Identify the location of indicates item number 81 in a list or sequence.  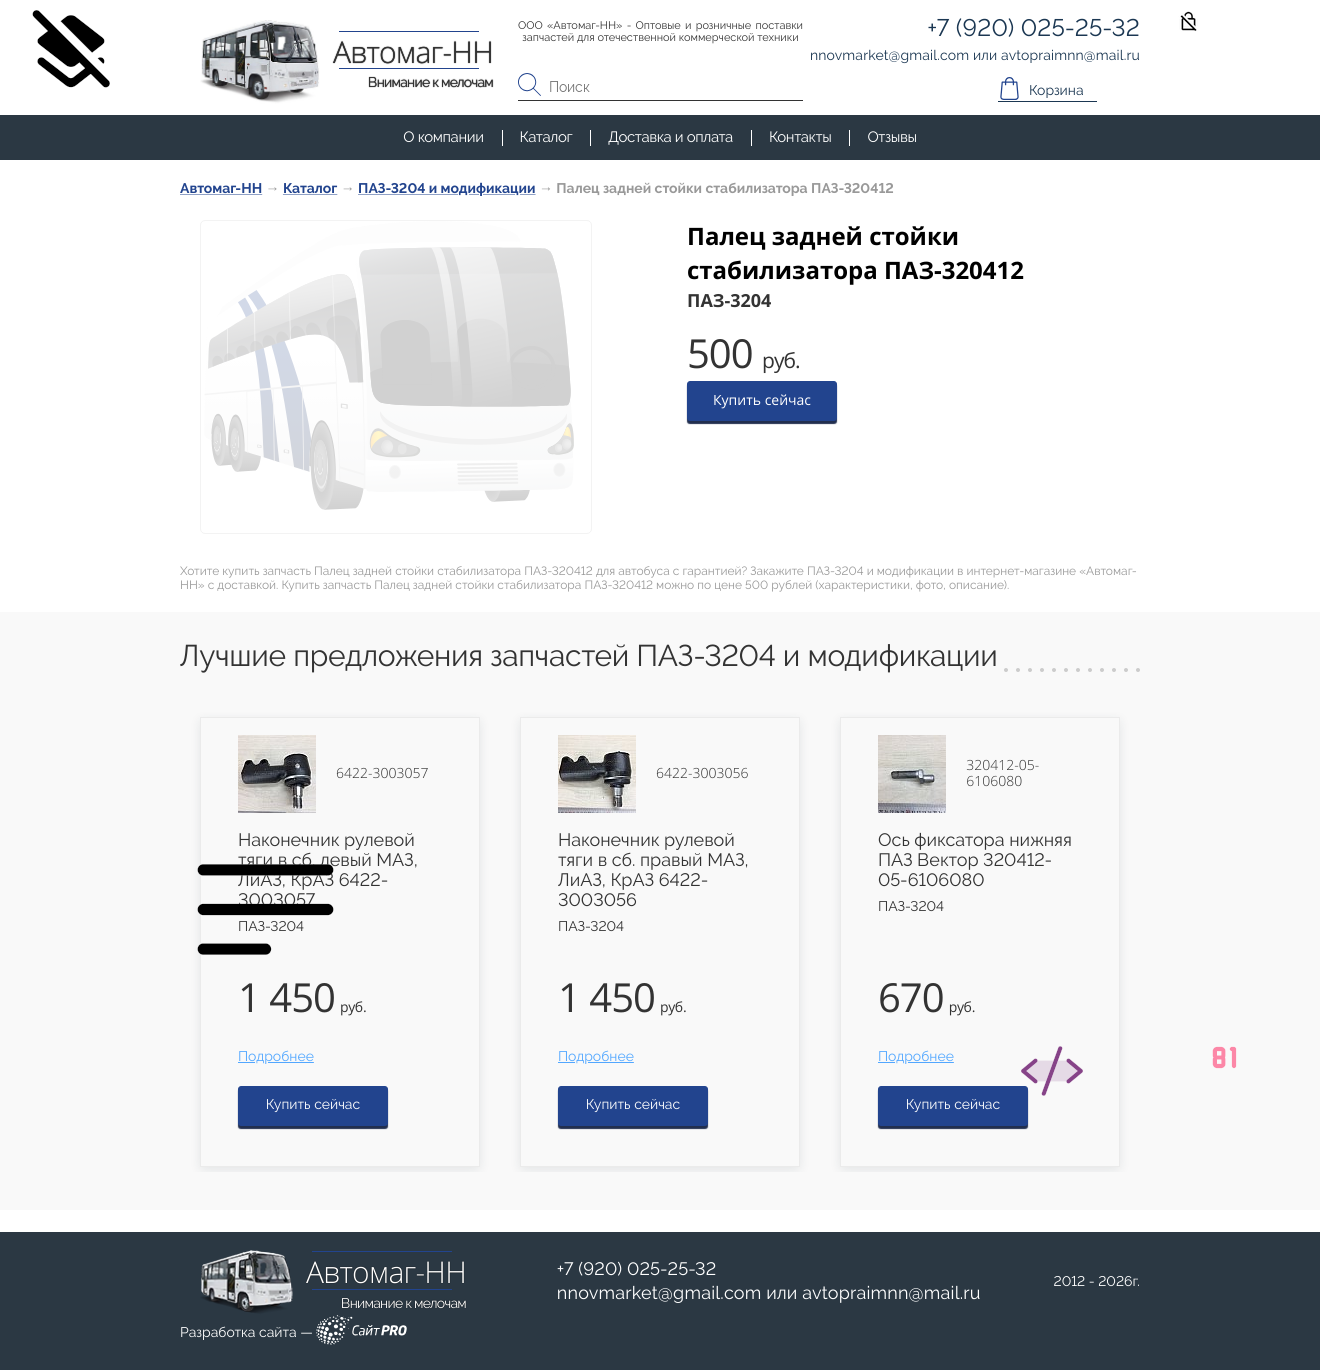
(1225, 1057).